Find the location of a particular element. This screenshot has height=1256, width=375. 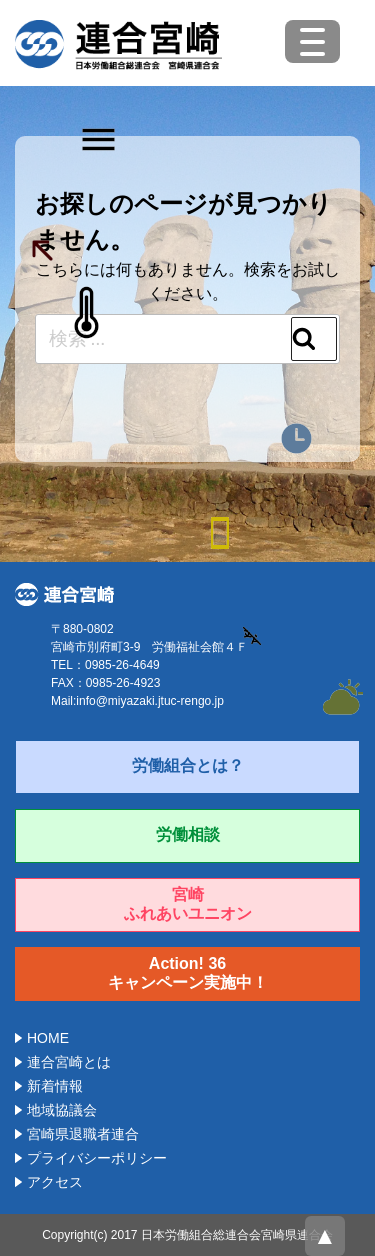

switch to mobile view is located at coordinates (220, 533).